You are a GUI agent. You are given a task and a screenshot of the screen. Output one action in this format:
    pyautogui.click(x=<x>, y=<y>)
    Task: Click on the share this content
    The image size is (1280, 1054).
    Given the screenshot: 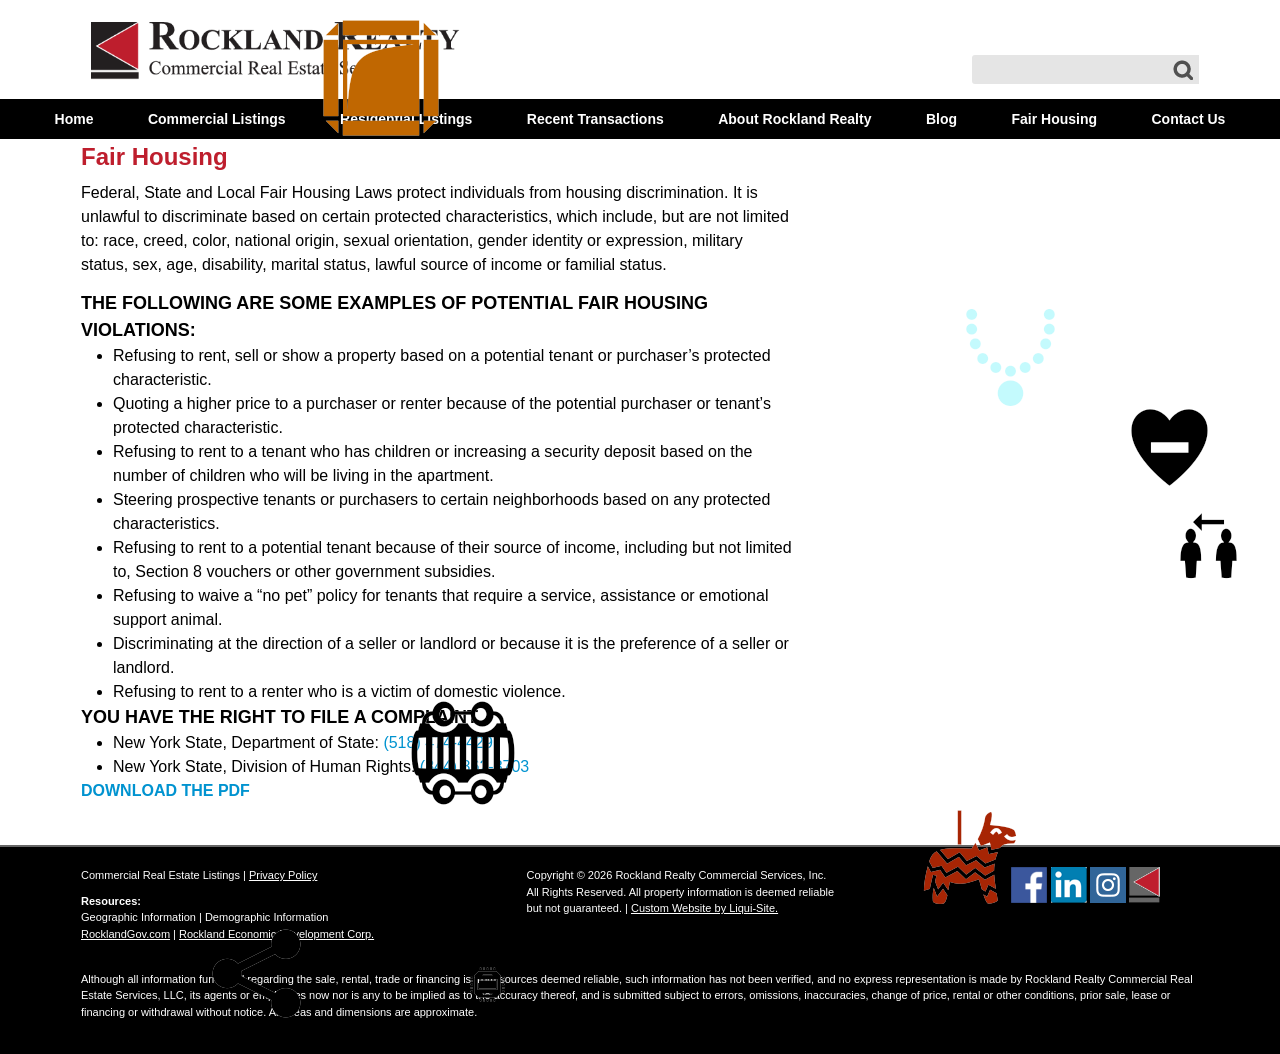 What is the action you would take?
    pyautogui.click(x=256, y=973)
    